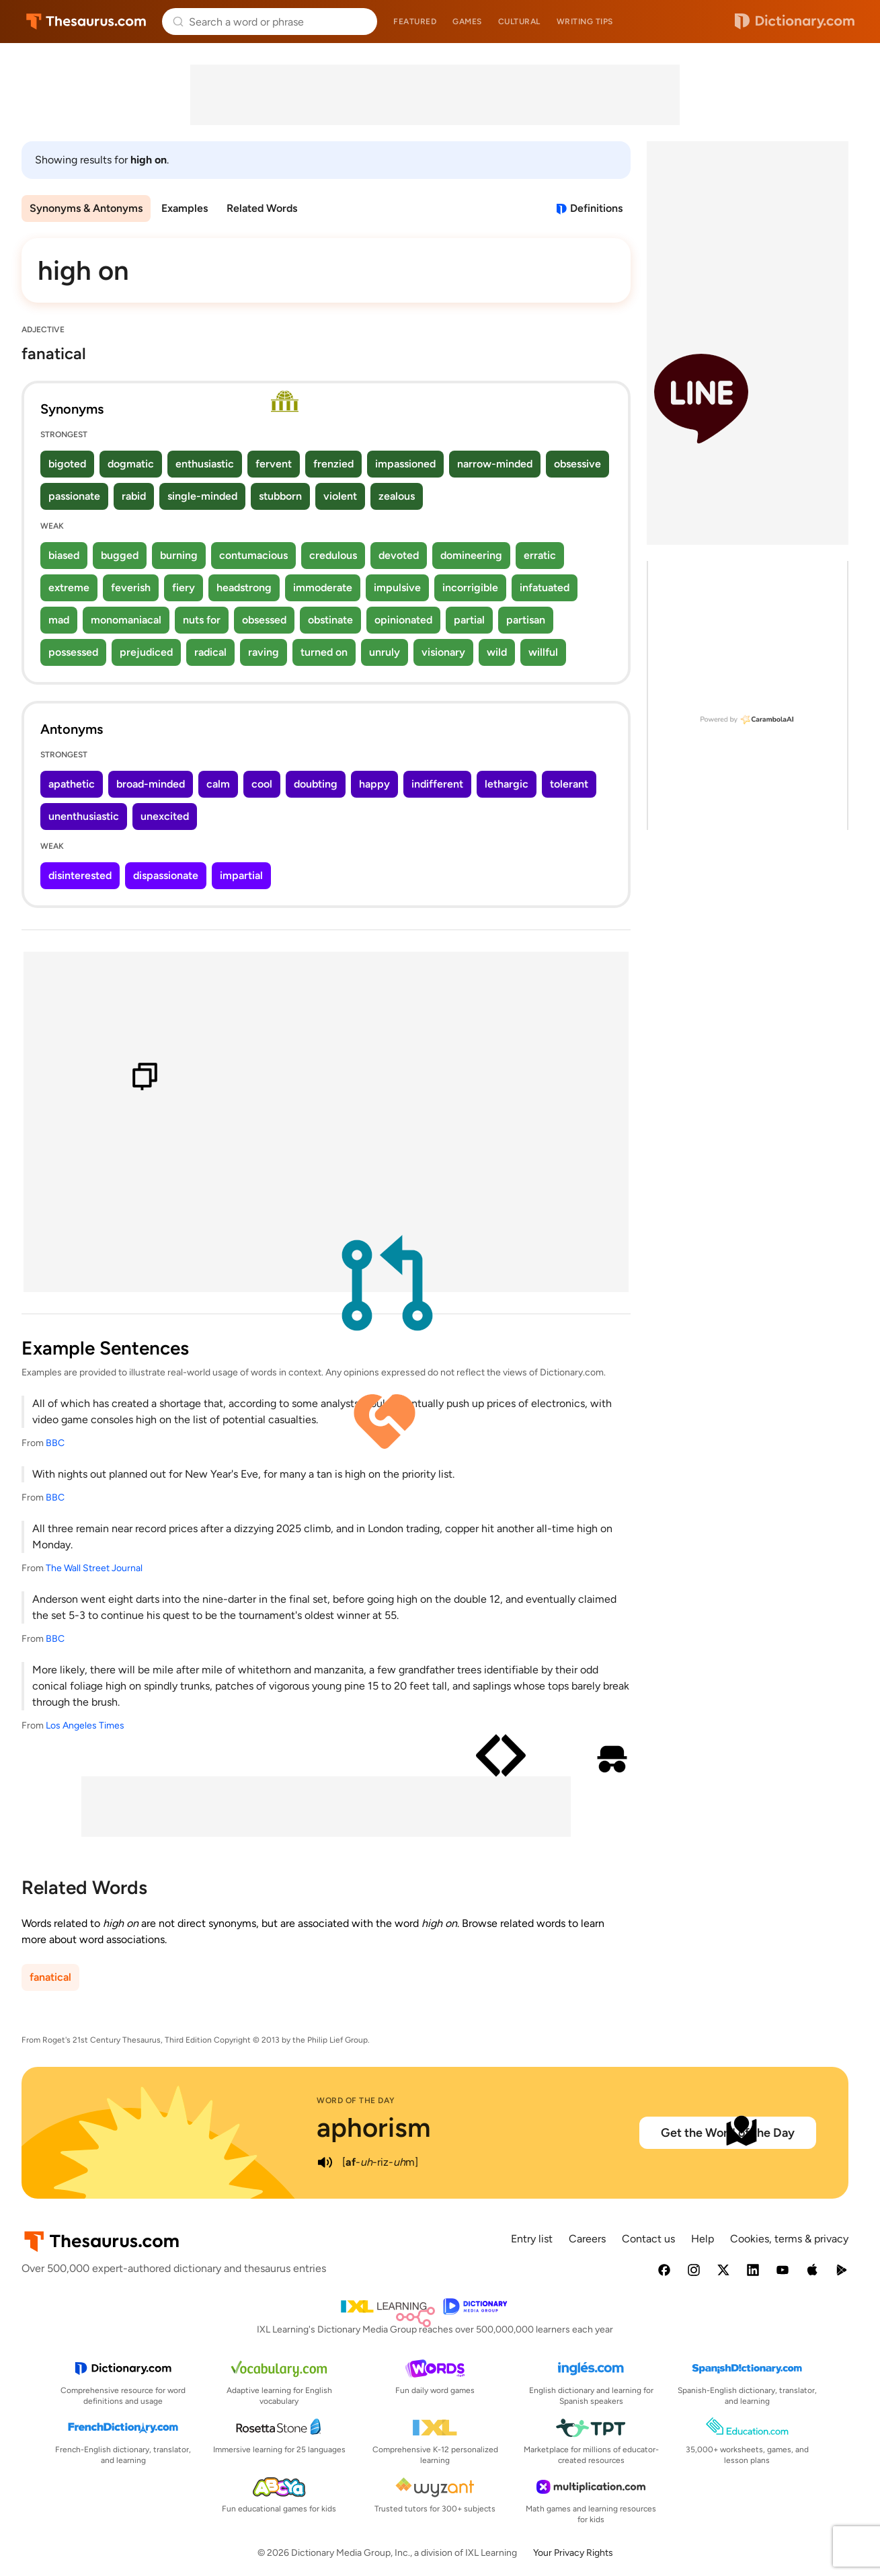  Describe the element at coordinates (415, 2317) in the screenshot. I see `open n8n workflow automation platform` at that location.